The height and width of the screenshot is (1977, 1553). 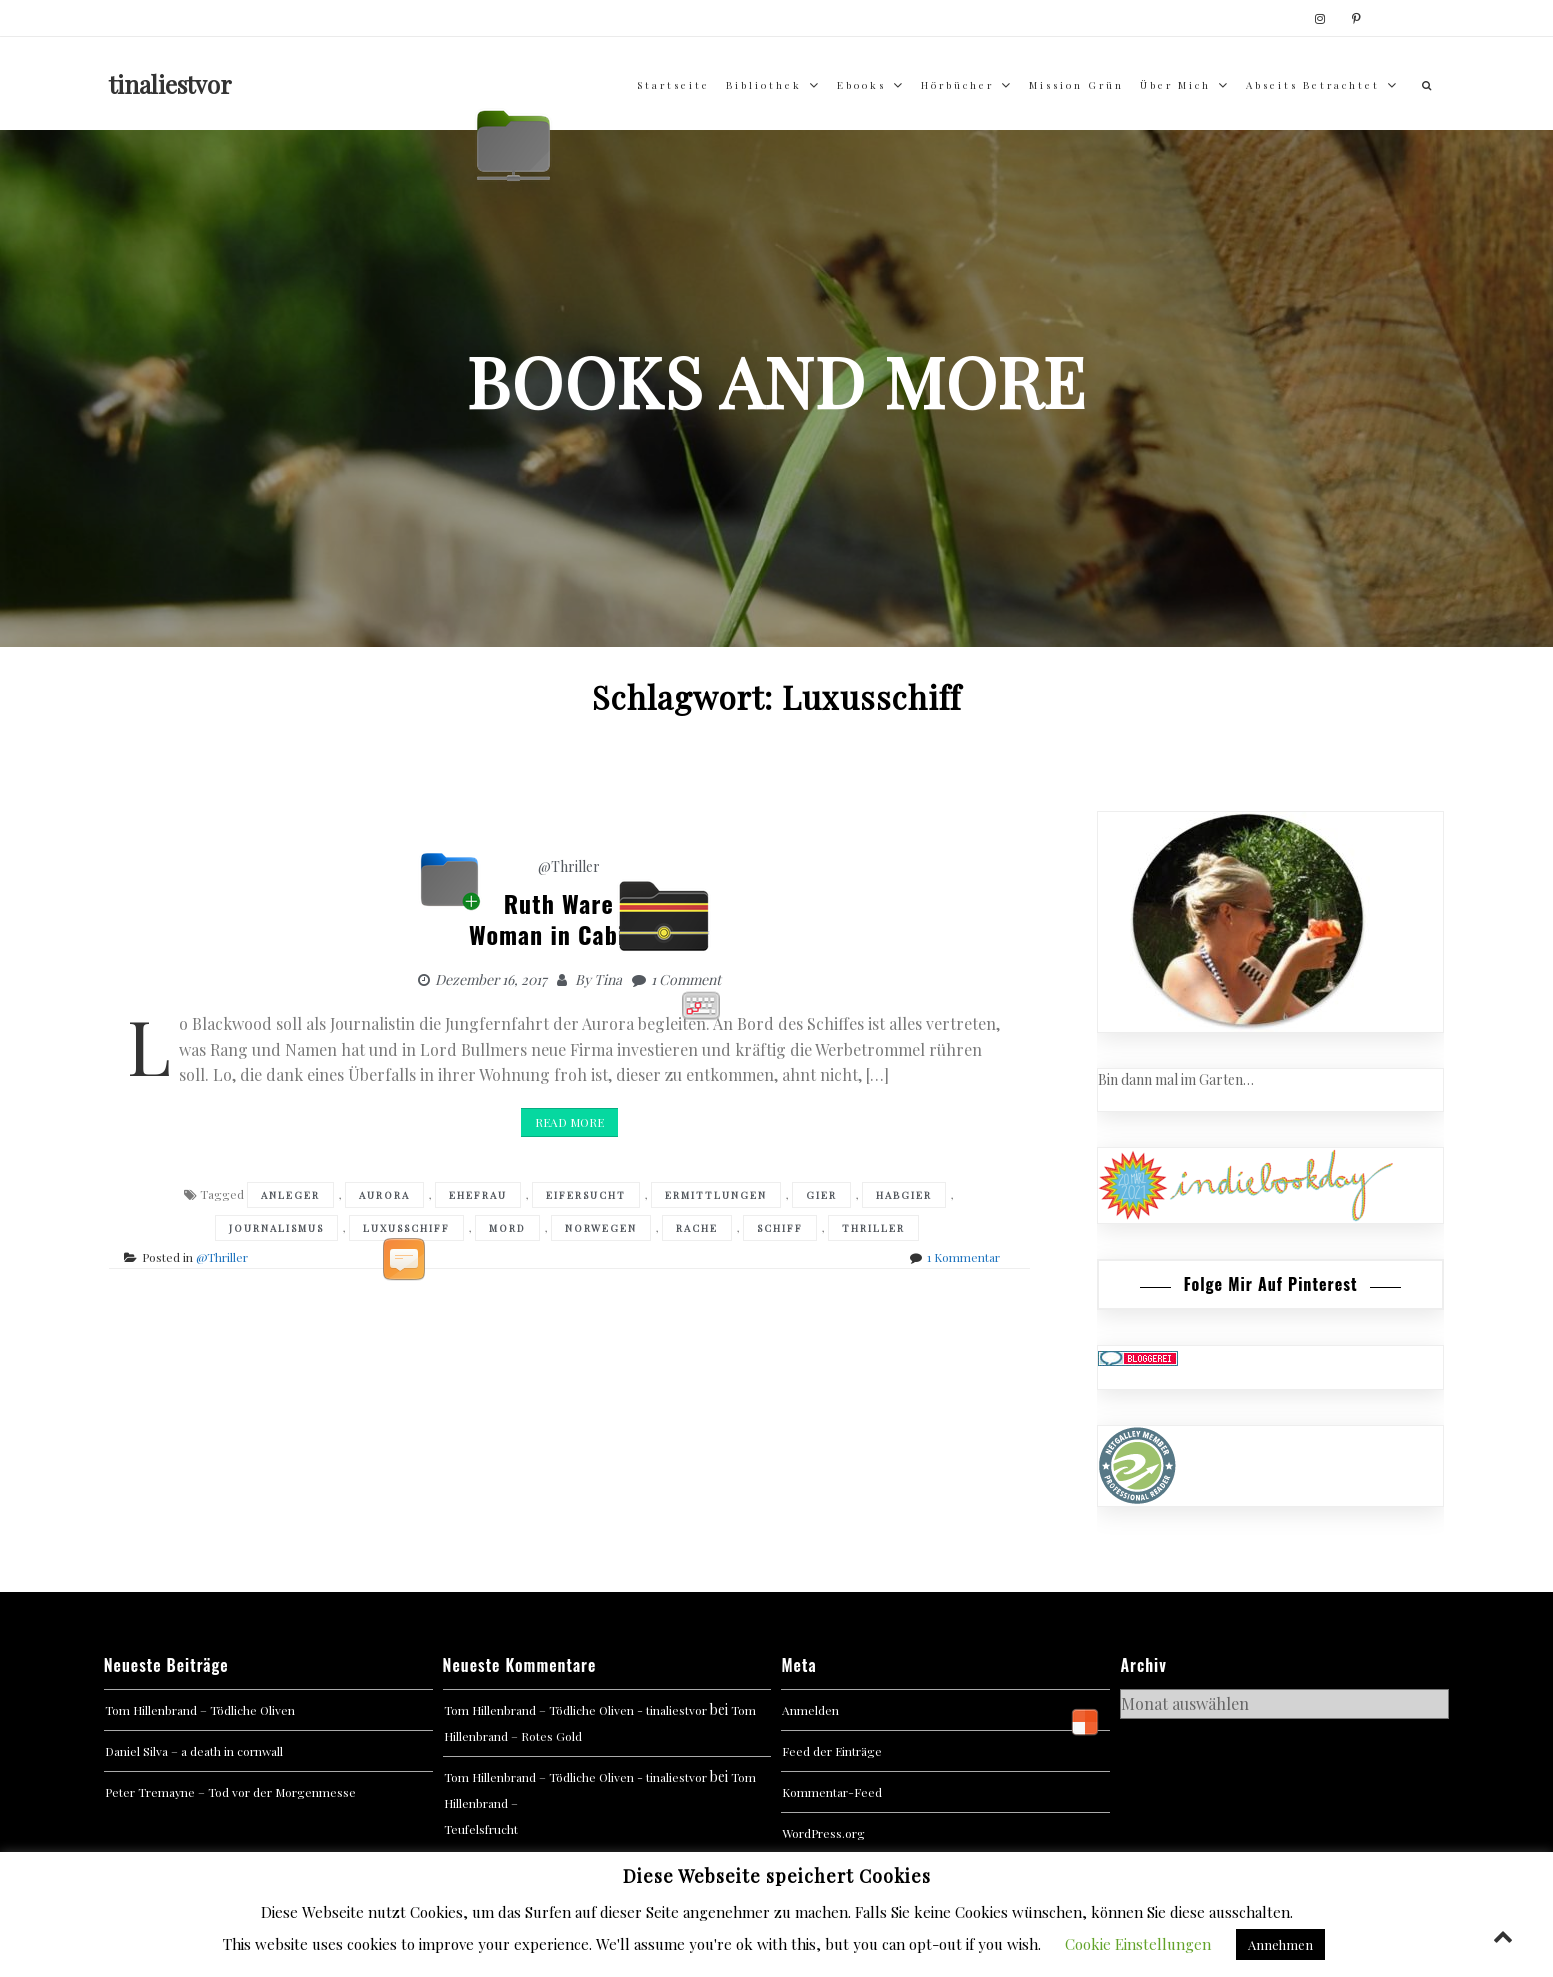 What do you see at coordinates (1085, 1722) in the screenshot?
I see `switch to the bottom-left workspace` at bounding box center [1085, 1722].